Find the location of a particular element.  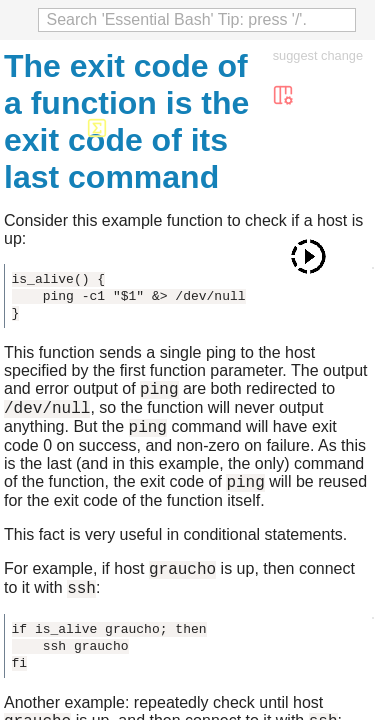

access summation or mathematical functions is located at coordinates (97, 128).